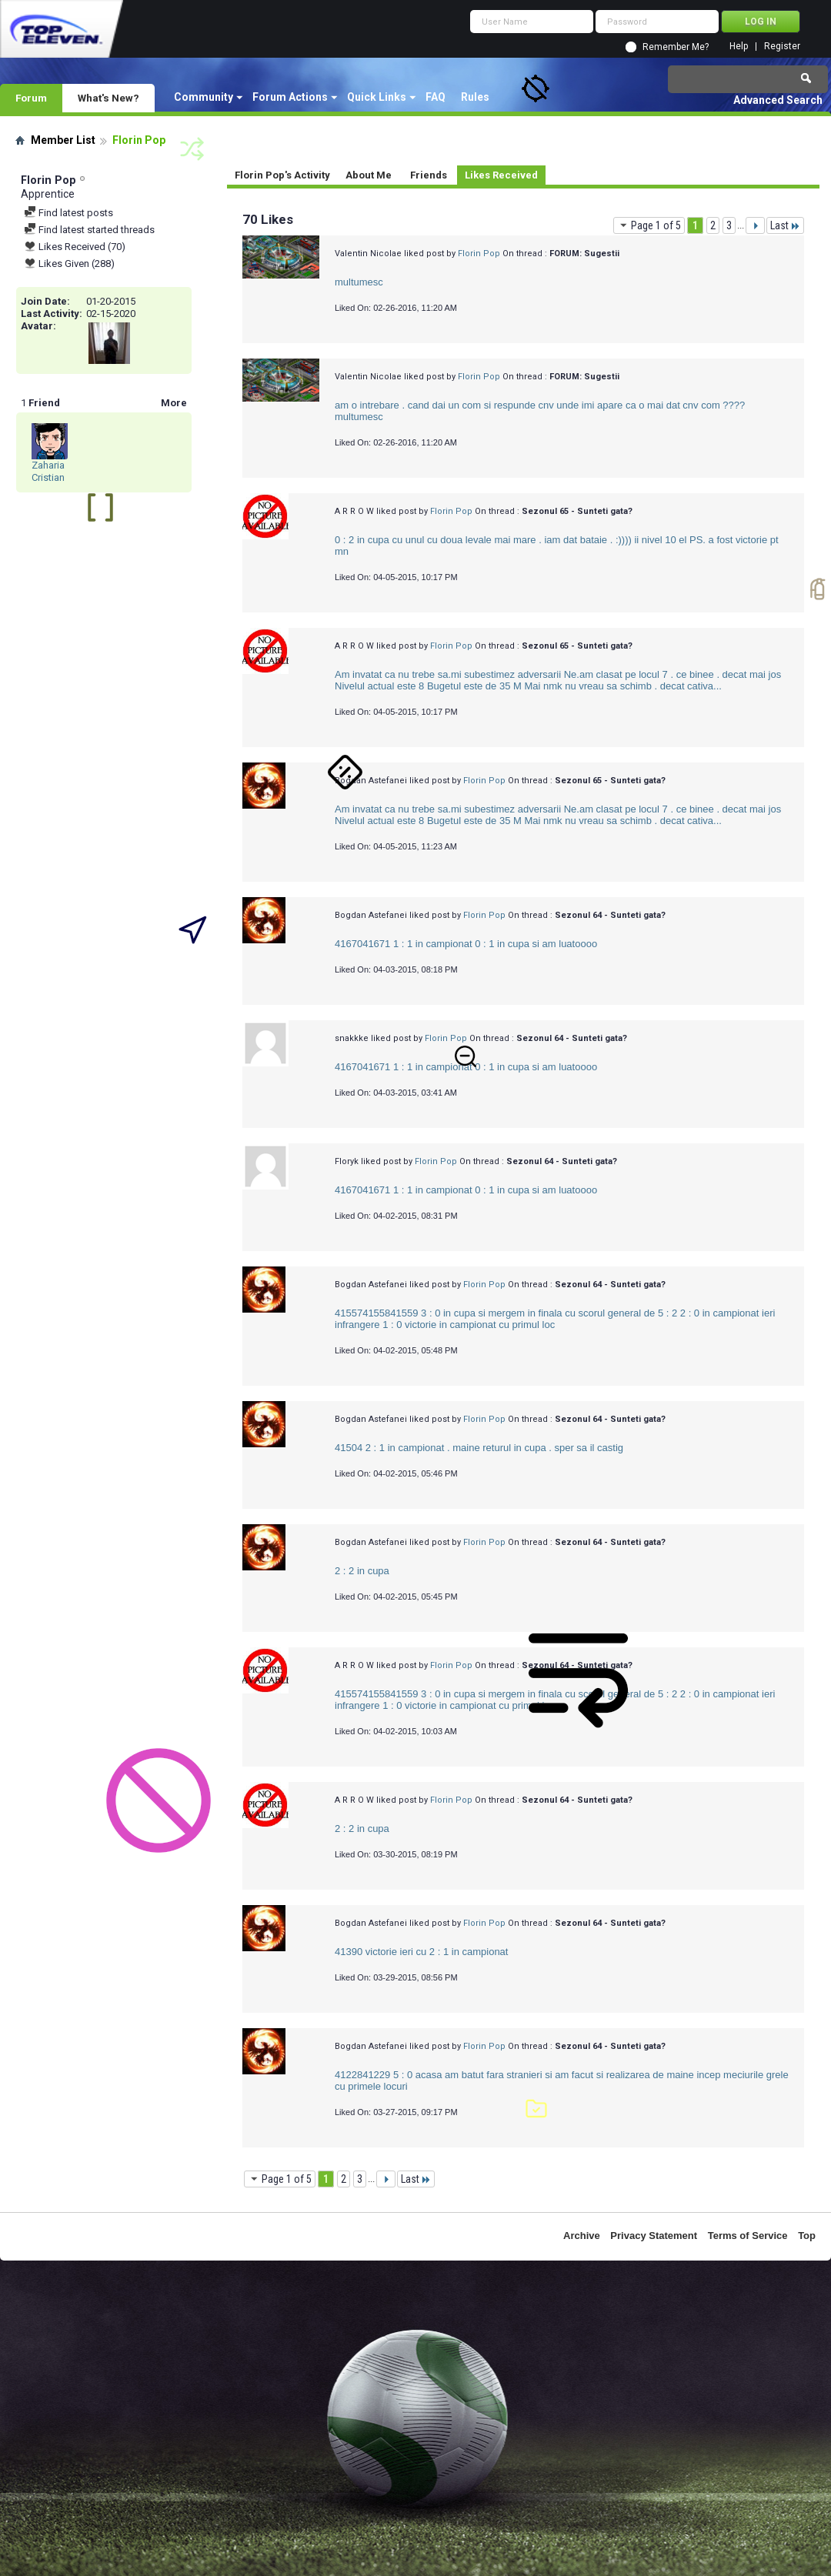  Describe the element at coordinates (192, 148) in the screenshot. I see `shuffle playlist or queue order` at that location.